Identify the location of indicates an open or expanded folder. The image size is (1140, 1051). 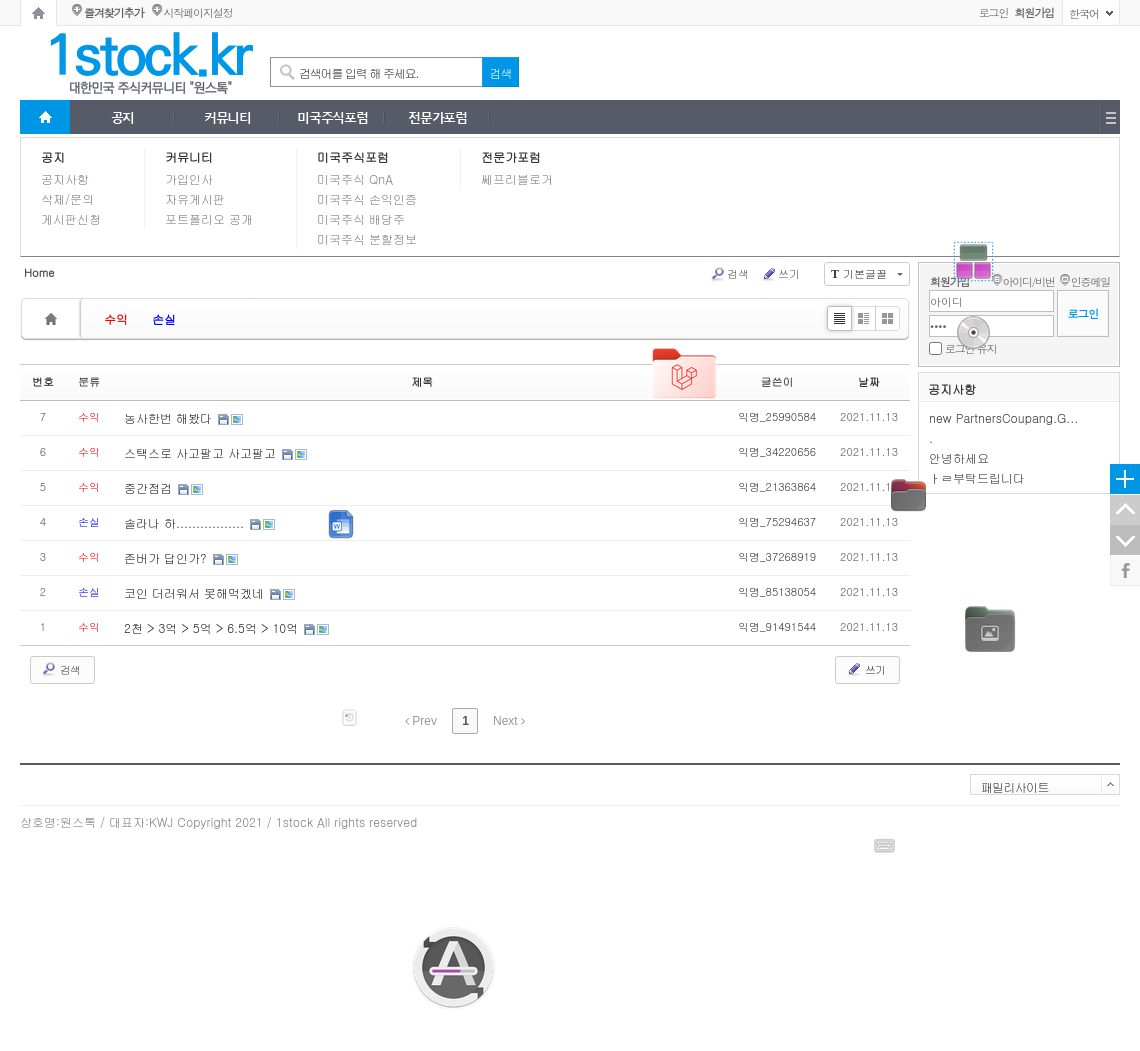
(908, 494).